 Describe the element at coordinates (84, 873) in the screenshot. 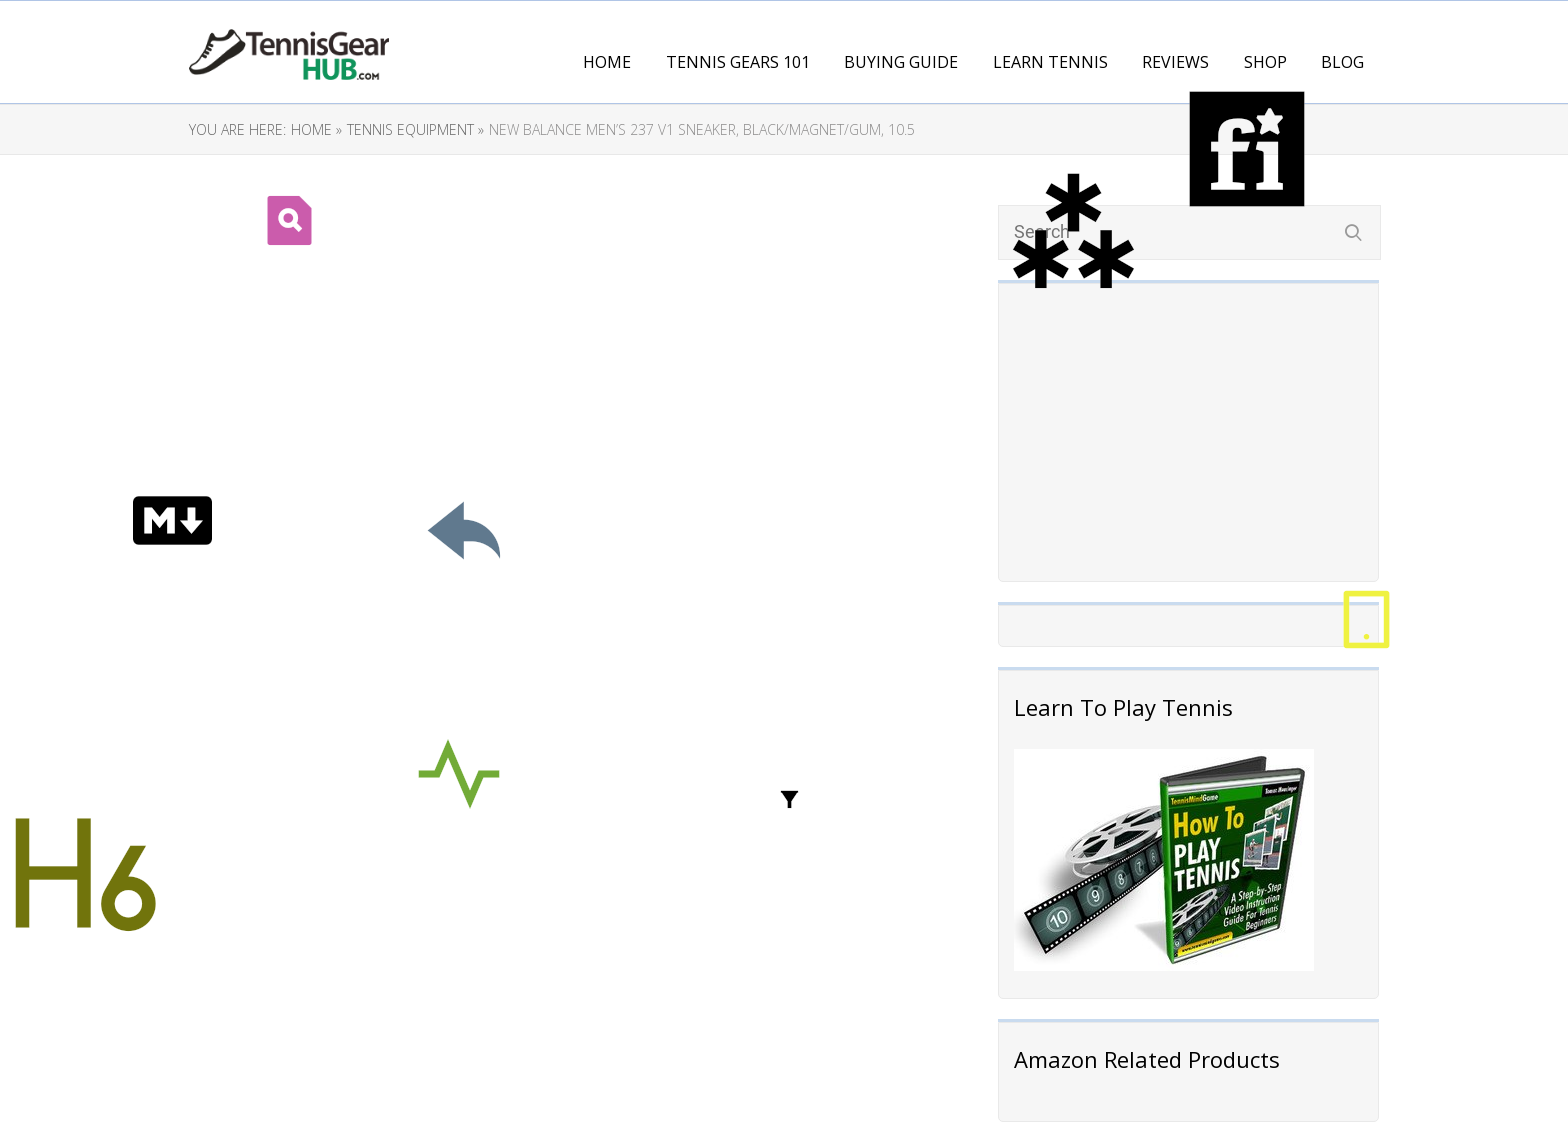

I see `format text as heading level 6` at that location.